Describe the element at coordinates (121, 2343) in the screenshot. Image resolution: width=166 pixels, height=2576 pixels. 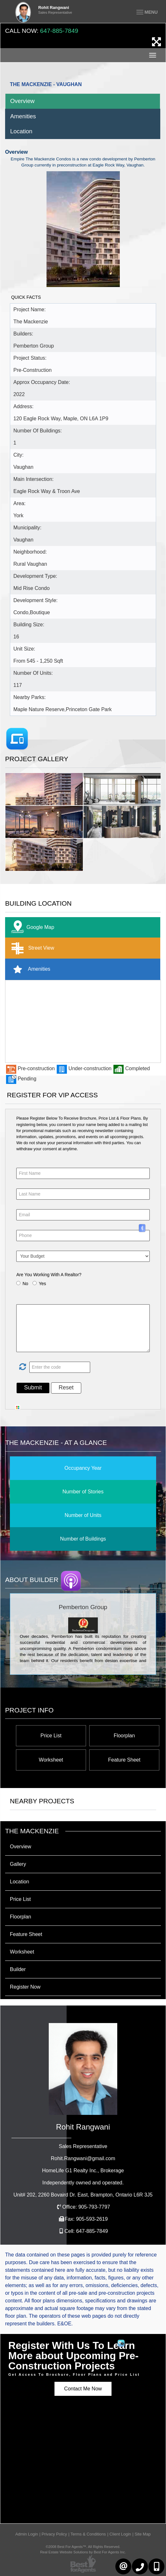
I see `open the translate app` at that location.